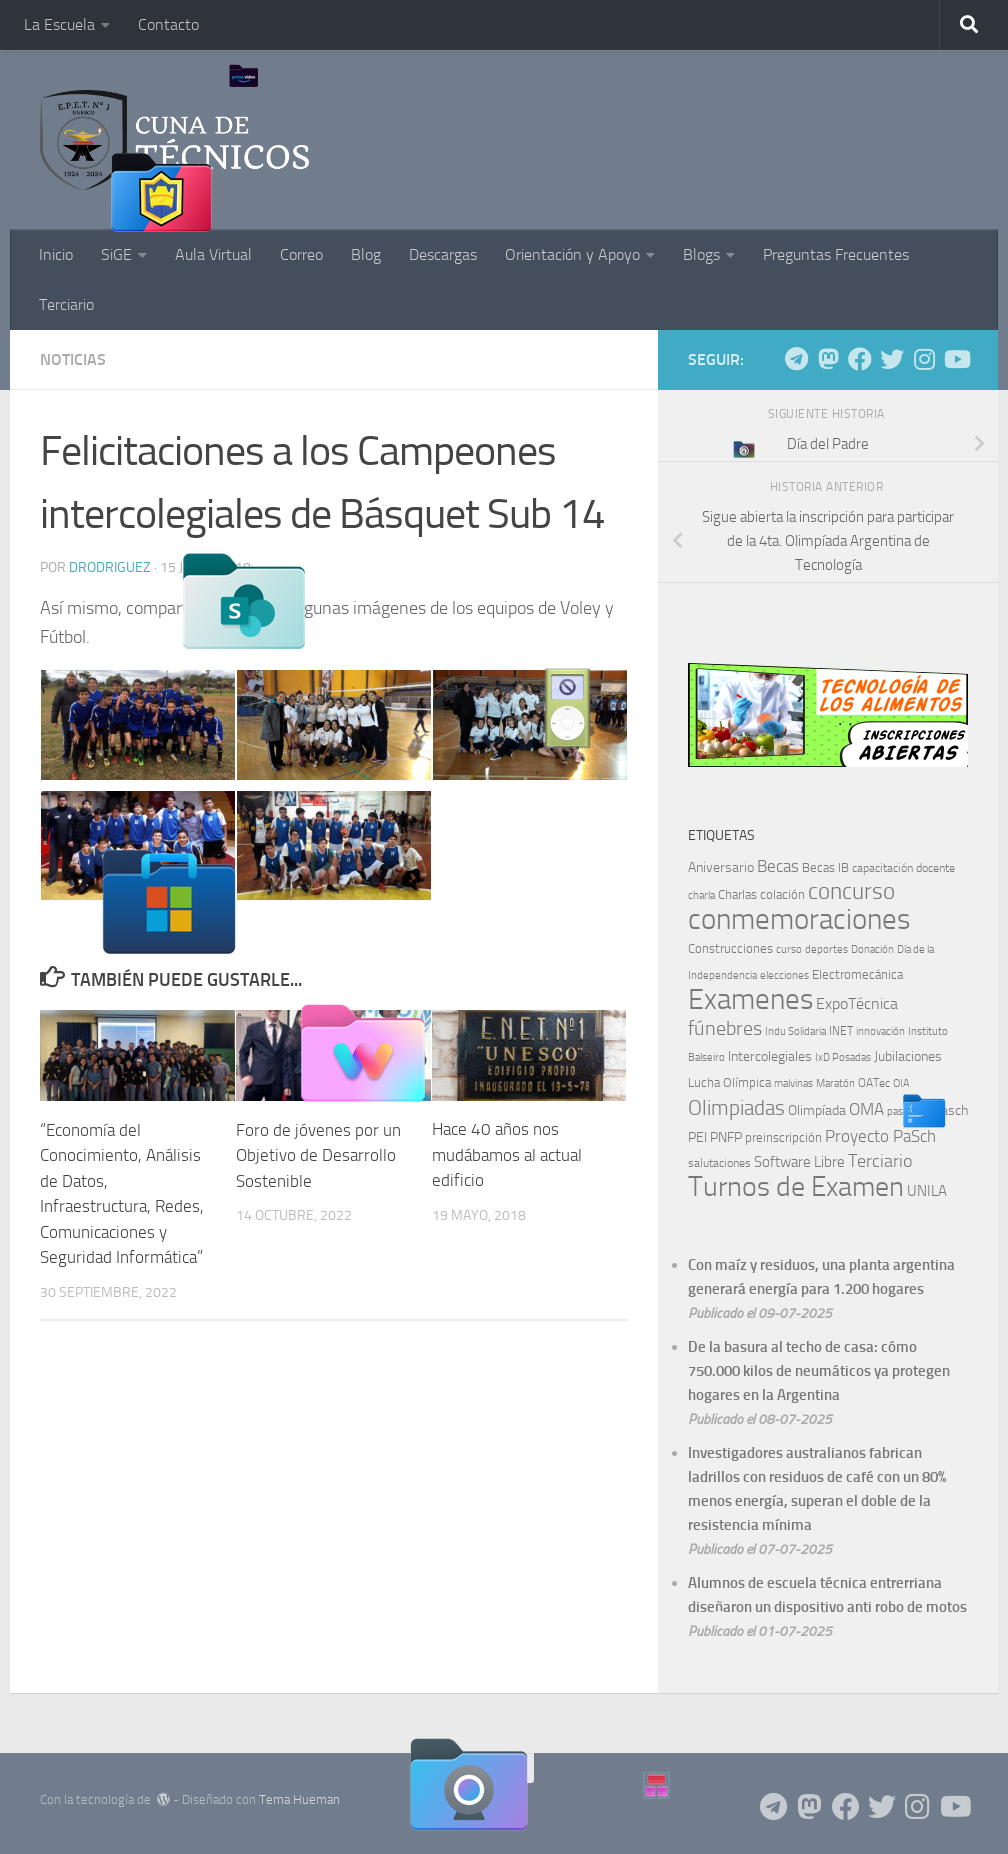 The height and width of the screenshot is (1854, 1008). What do you see at coordinates (468, 1787) in the screenshot?
I see `folder containing webcam recordings or video chat files` at bounding box center [468, 1787].